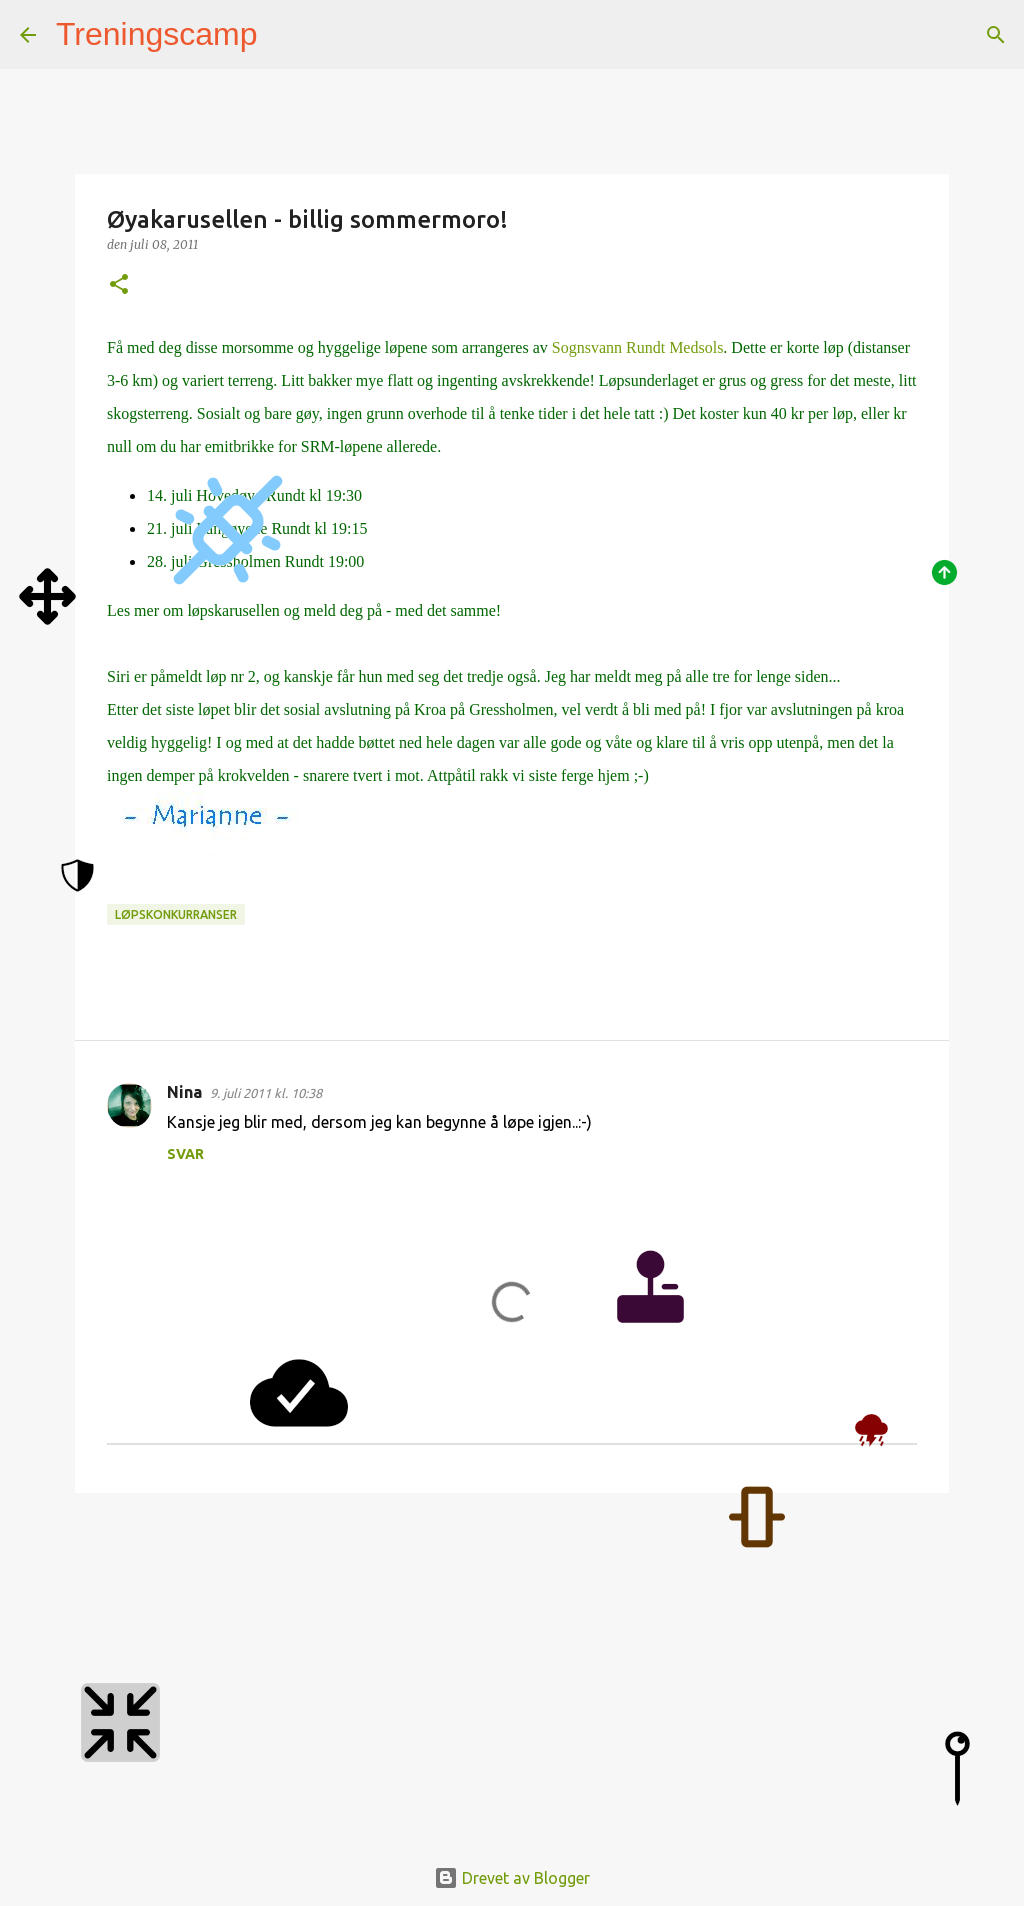 This screenshot has height=1906, width=1024. I want to click on exit fullscreen mode, so click(120, 1722).